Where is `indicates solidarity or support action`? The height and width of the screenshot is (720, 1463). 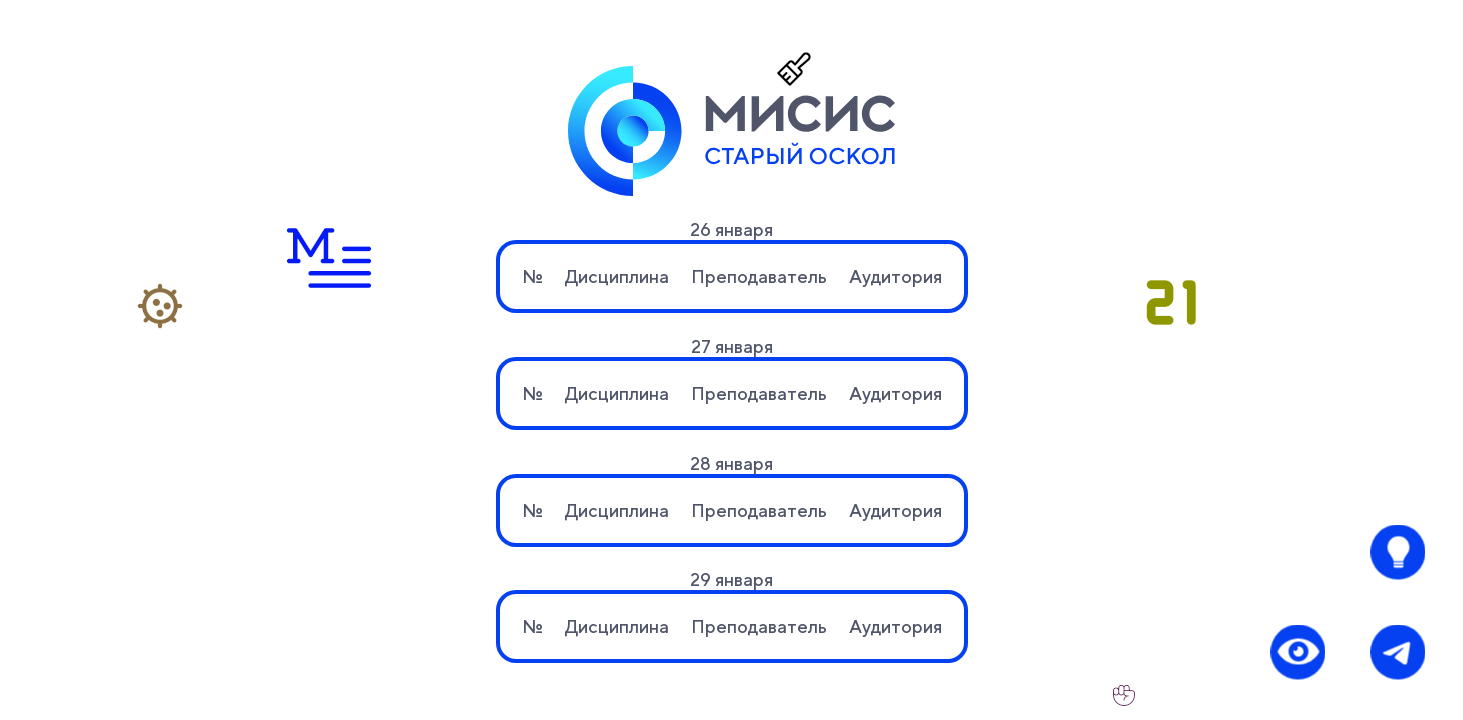
indicates solidarity or support action is located at coordinates (1124, 695).